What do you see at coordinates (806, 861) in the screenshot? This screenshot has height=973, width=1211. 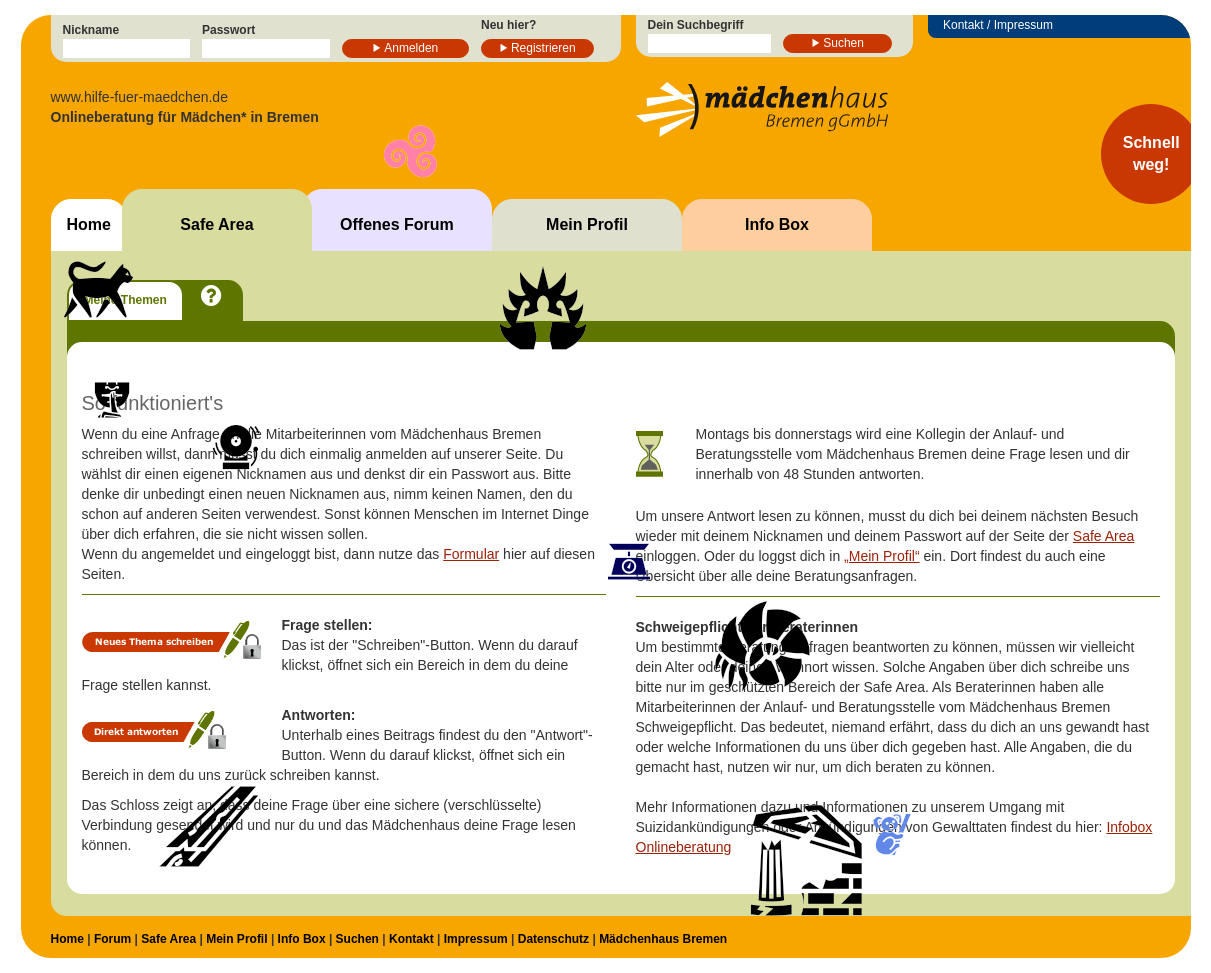 I see `explore ancient ruins or archaeological sites` at bounding box center [806, 861].